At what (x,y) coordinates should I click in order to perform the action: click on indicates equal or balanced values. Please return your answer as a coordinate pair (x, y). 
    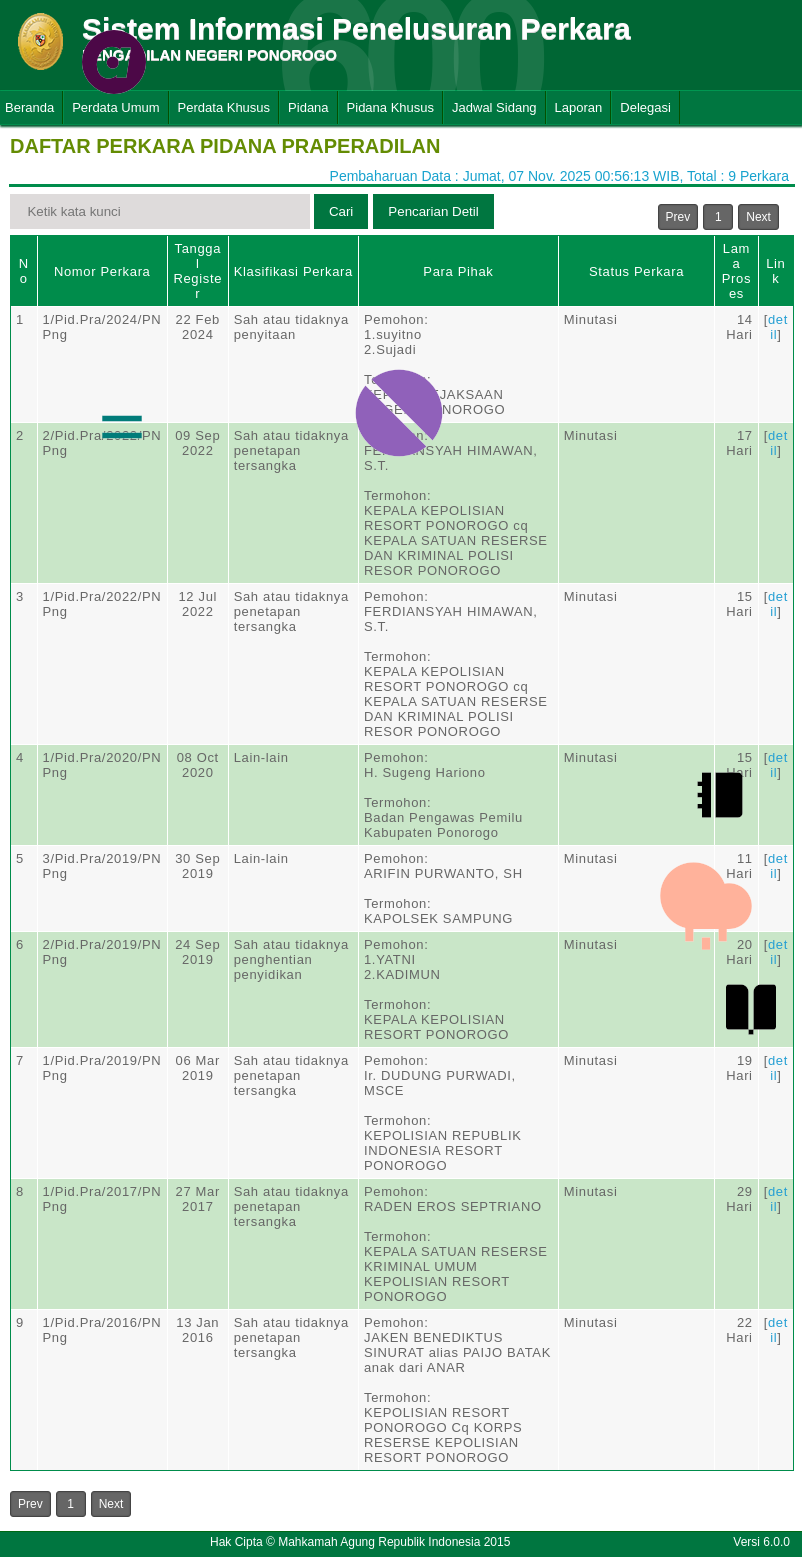
    Looking at the image, I should click on (122, 427).